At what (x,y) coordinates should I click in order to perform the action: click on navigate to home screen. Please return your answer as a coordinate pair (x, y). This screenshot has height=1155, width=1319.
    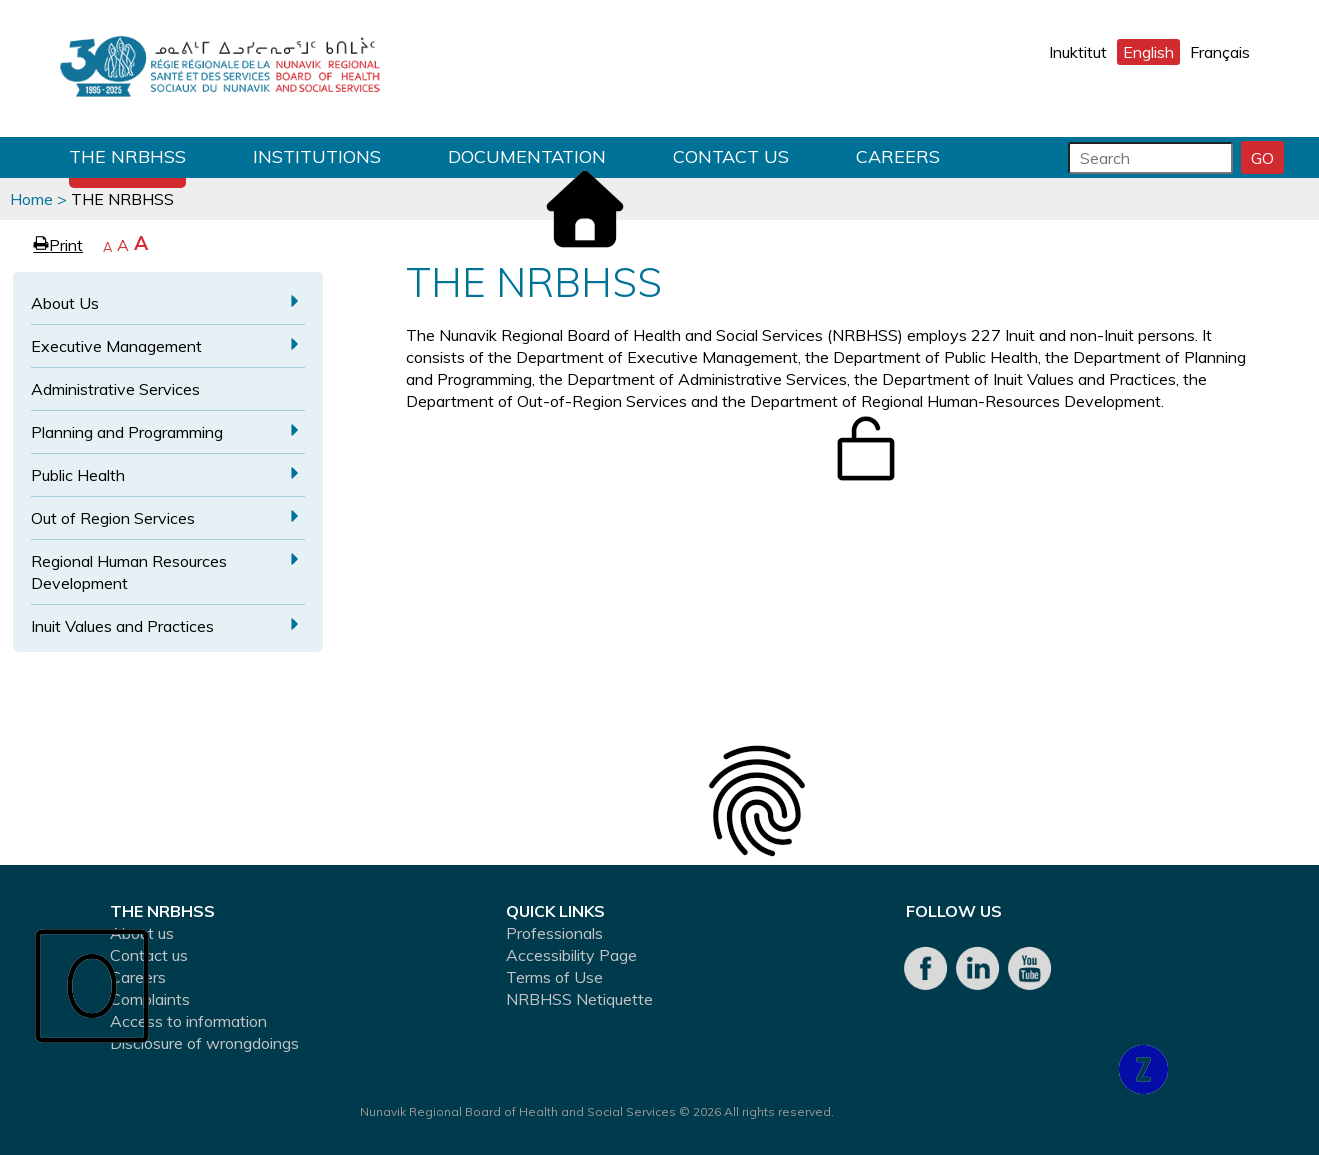
    Looking at the image, I should click on (585, 209).